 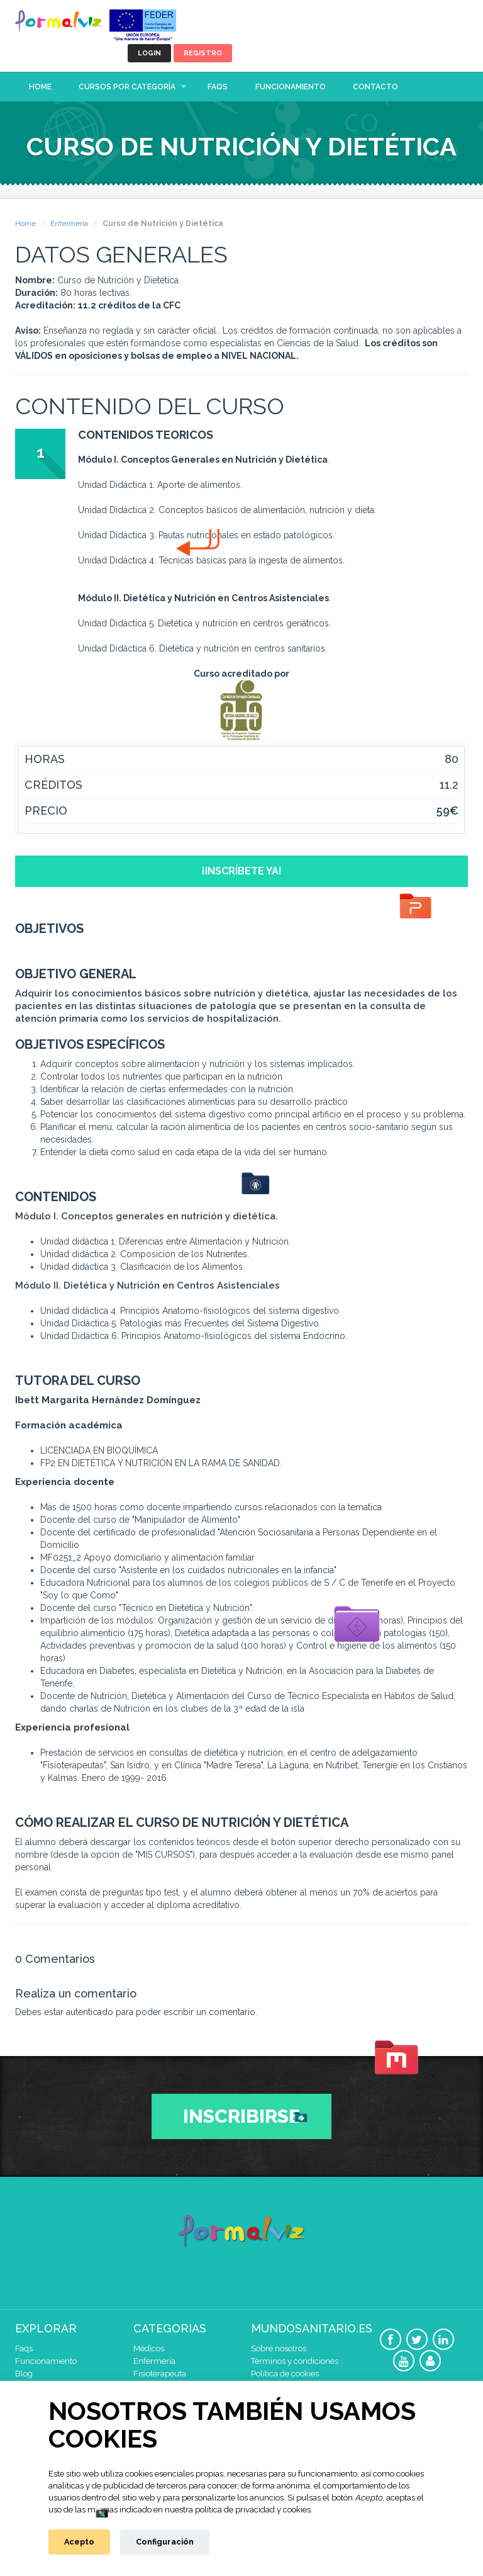 What do you see at coordinates (102, 2513) in the screenshot?
I see `folder containing haxe flixel game engine projects` at bounding box center [102, 2513].